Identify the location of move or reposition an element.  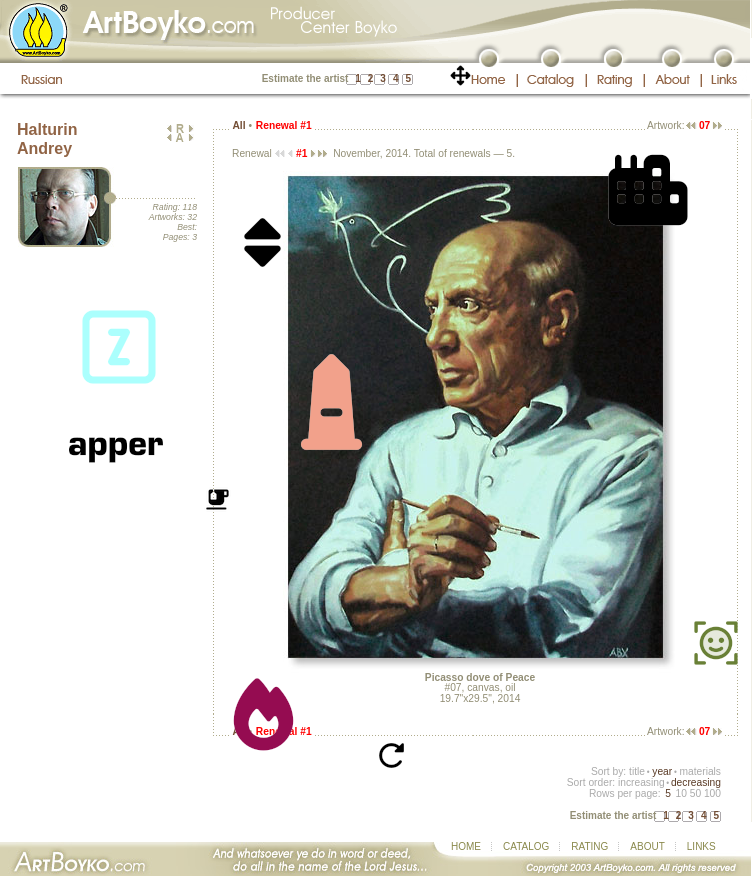
(460, 75).